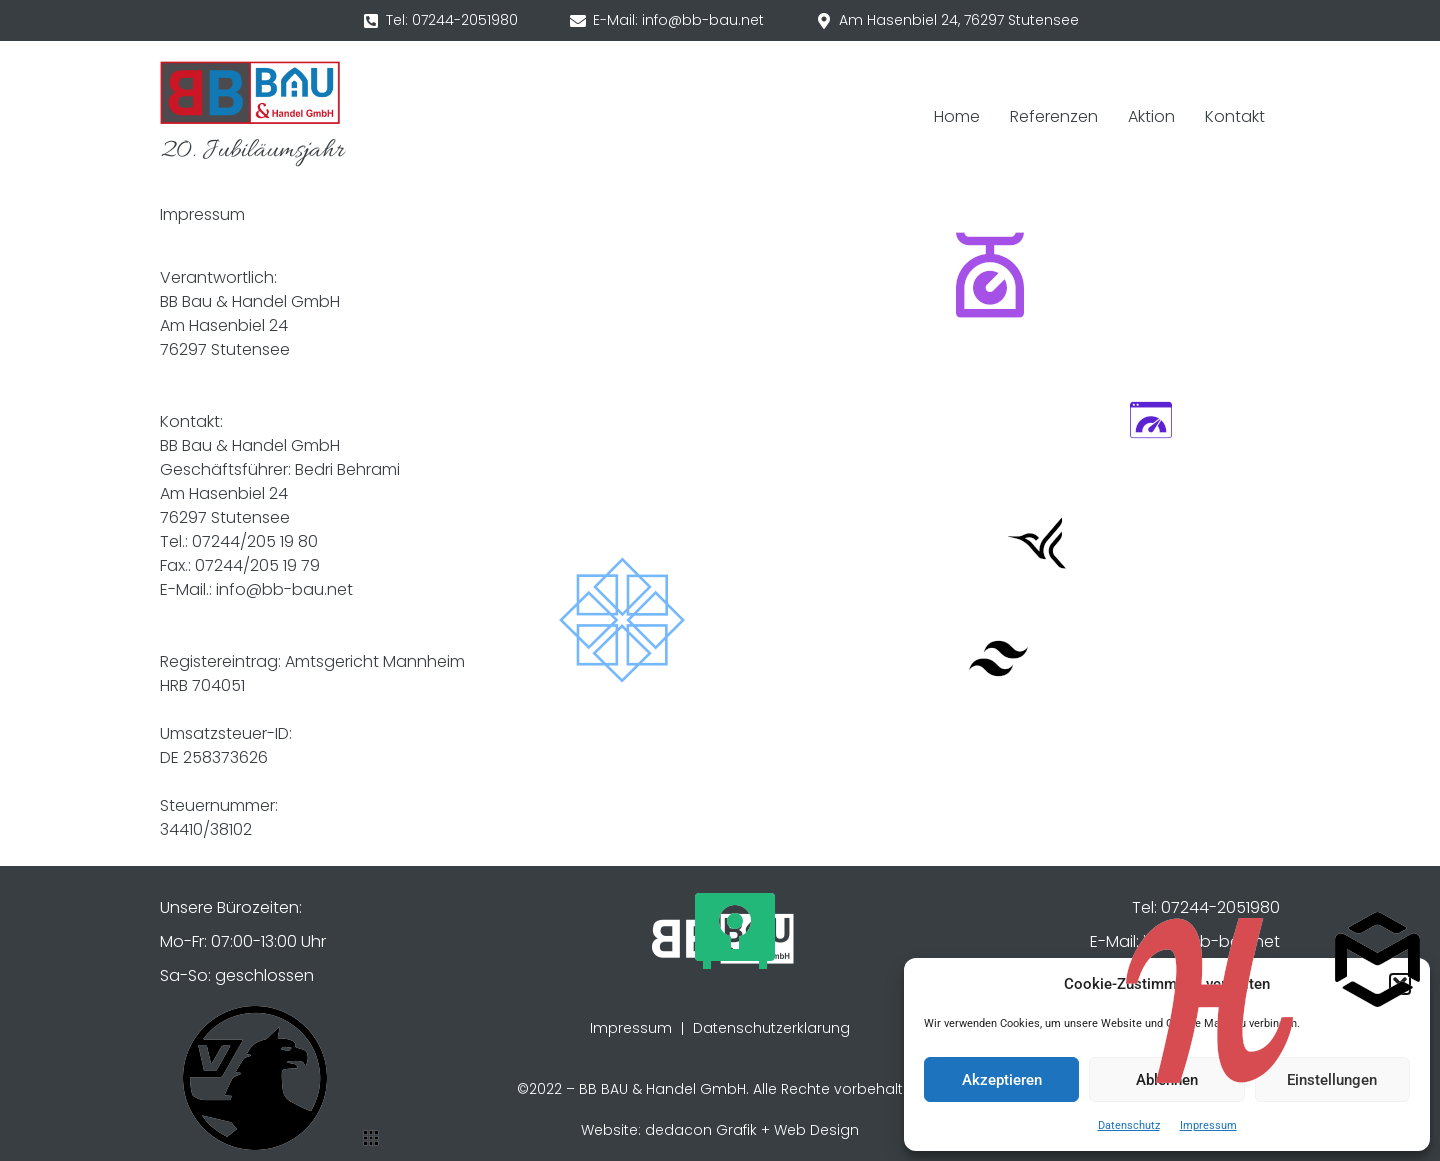  What do you see at coordinates (735, 929) in the screenshot?
I see `access secure storage or vault` at bounding box center [735, 929].